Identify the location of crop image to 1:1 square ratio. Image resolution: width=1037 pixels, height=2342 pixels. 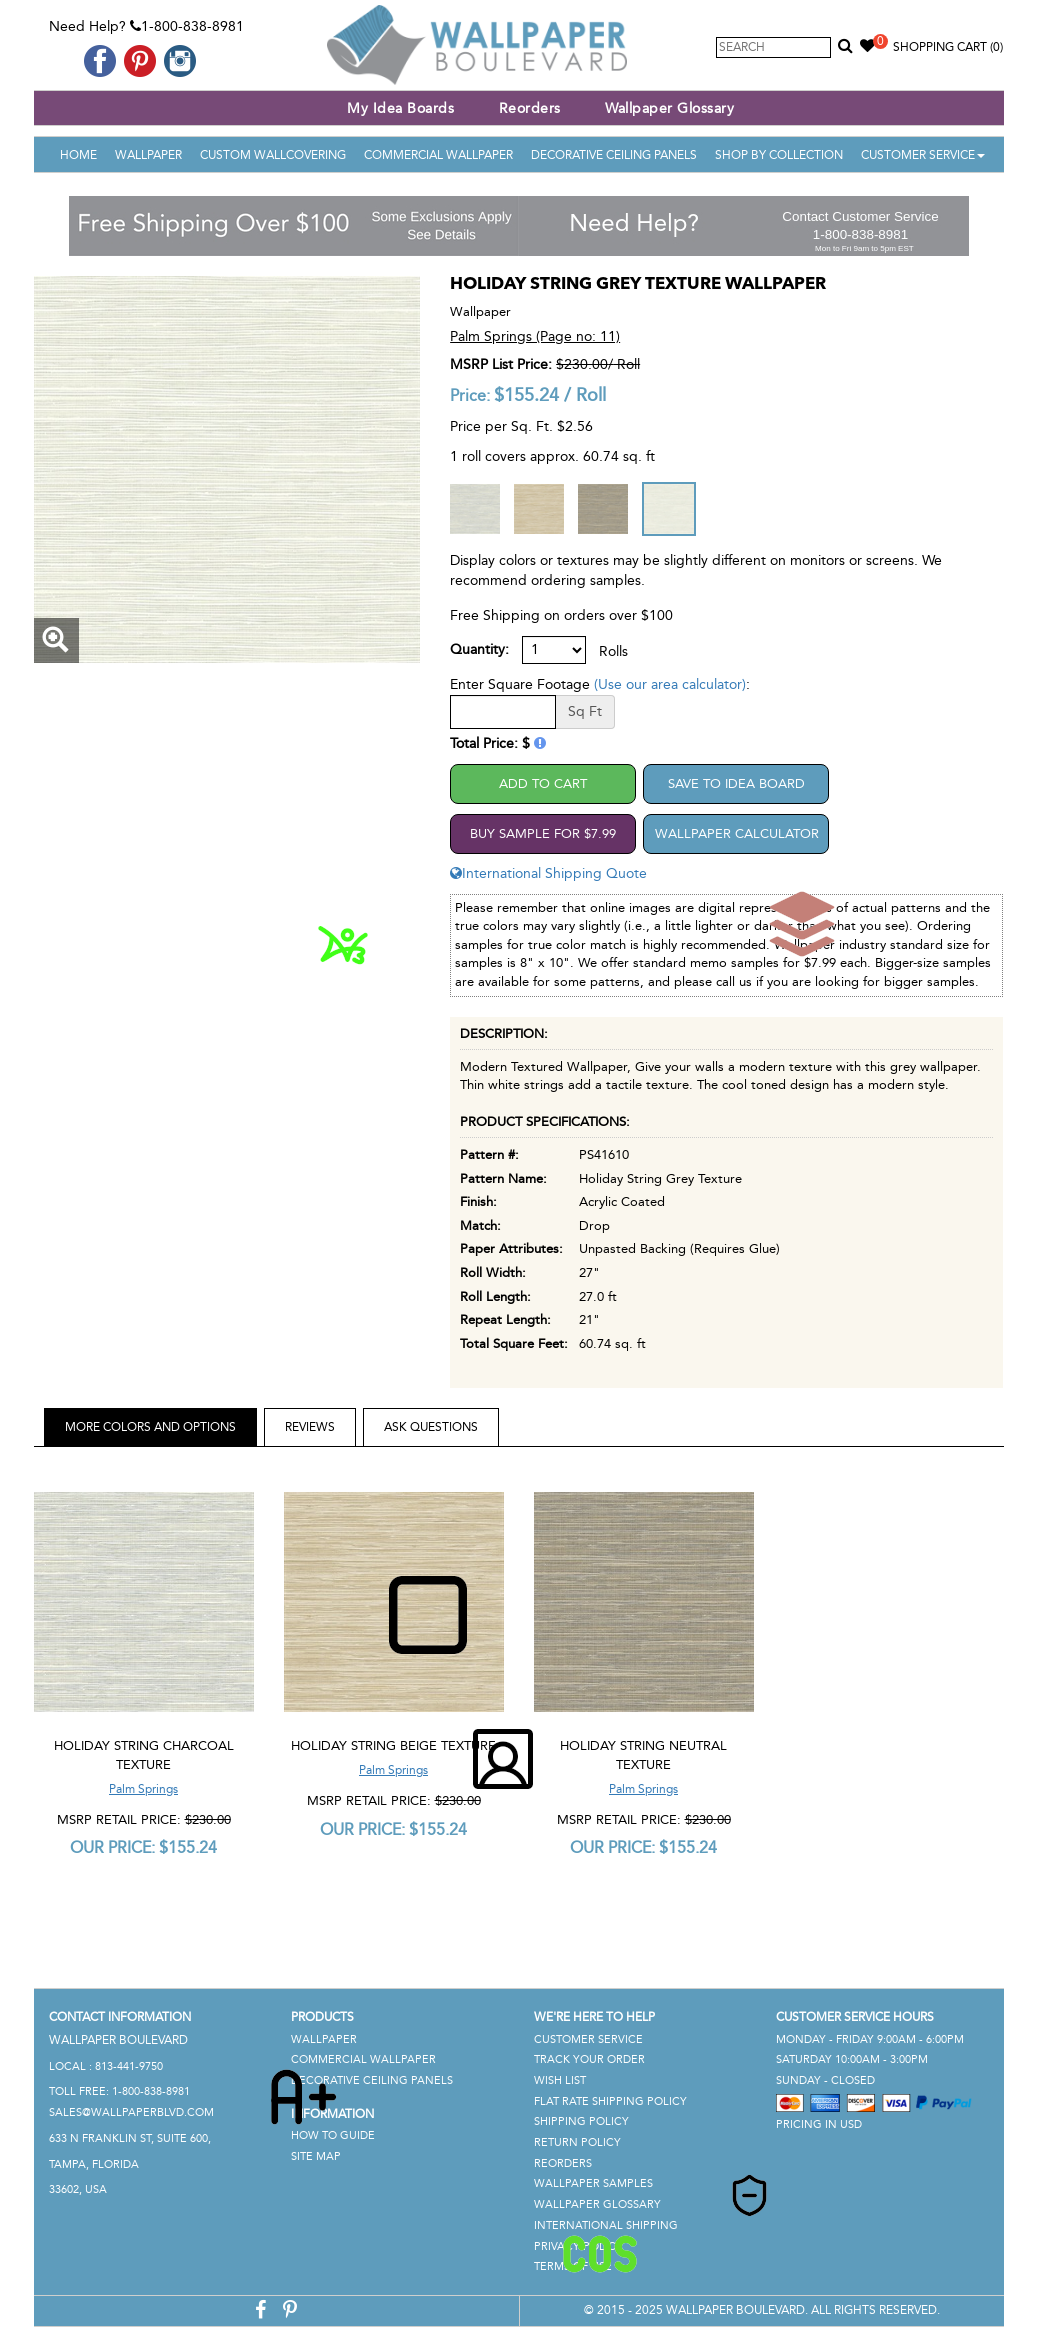
(428, 1615).